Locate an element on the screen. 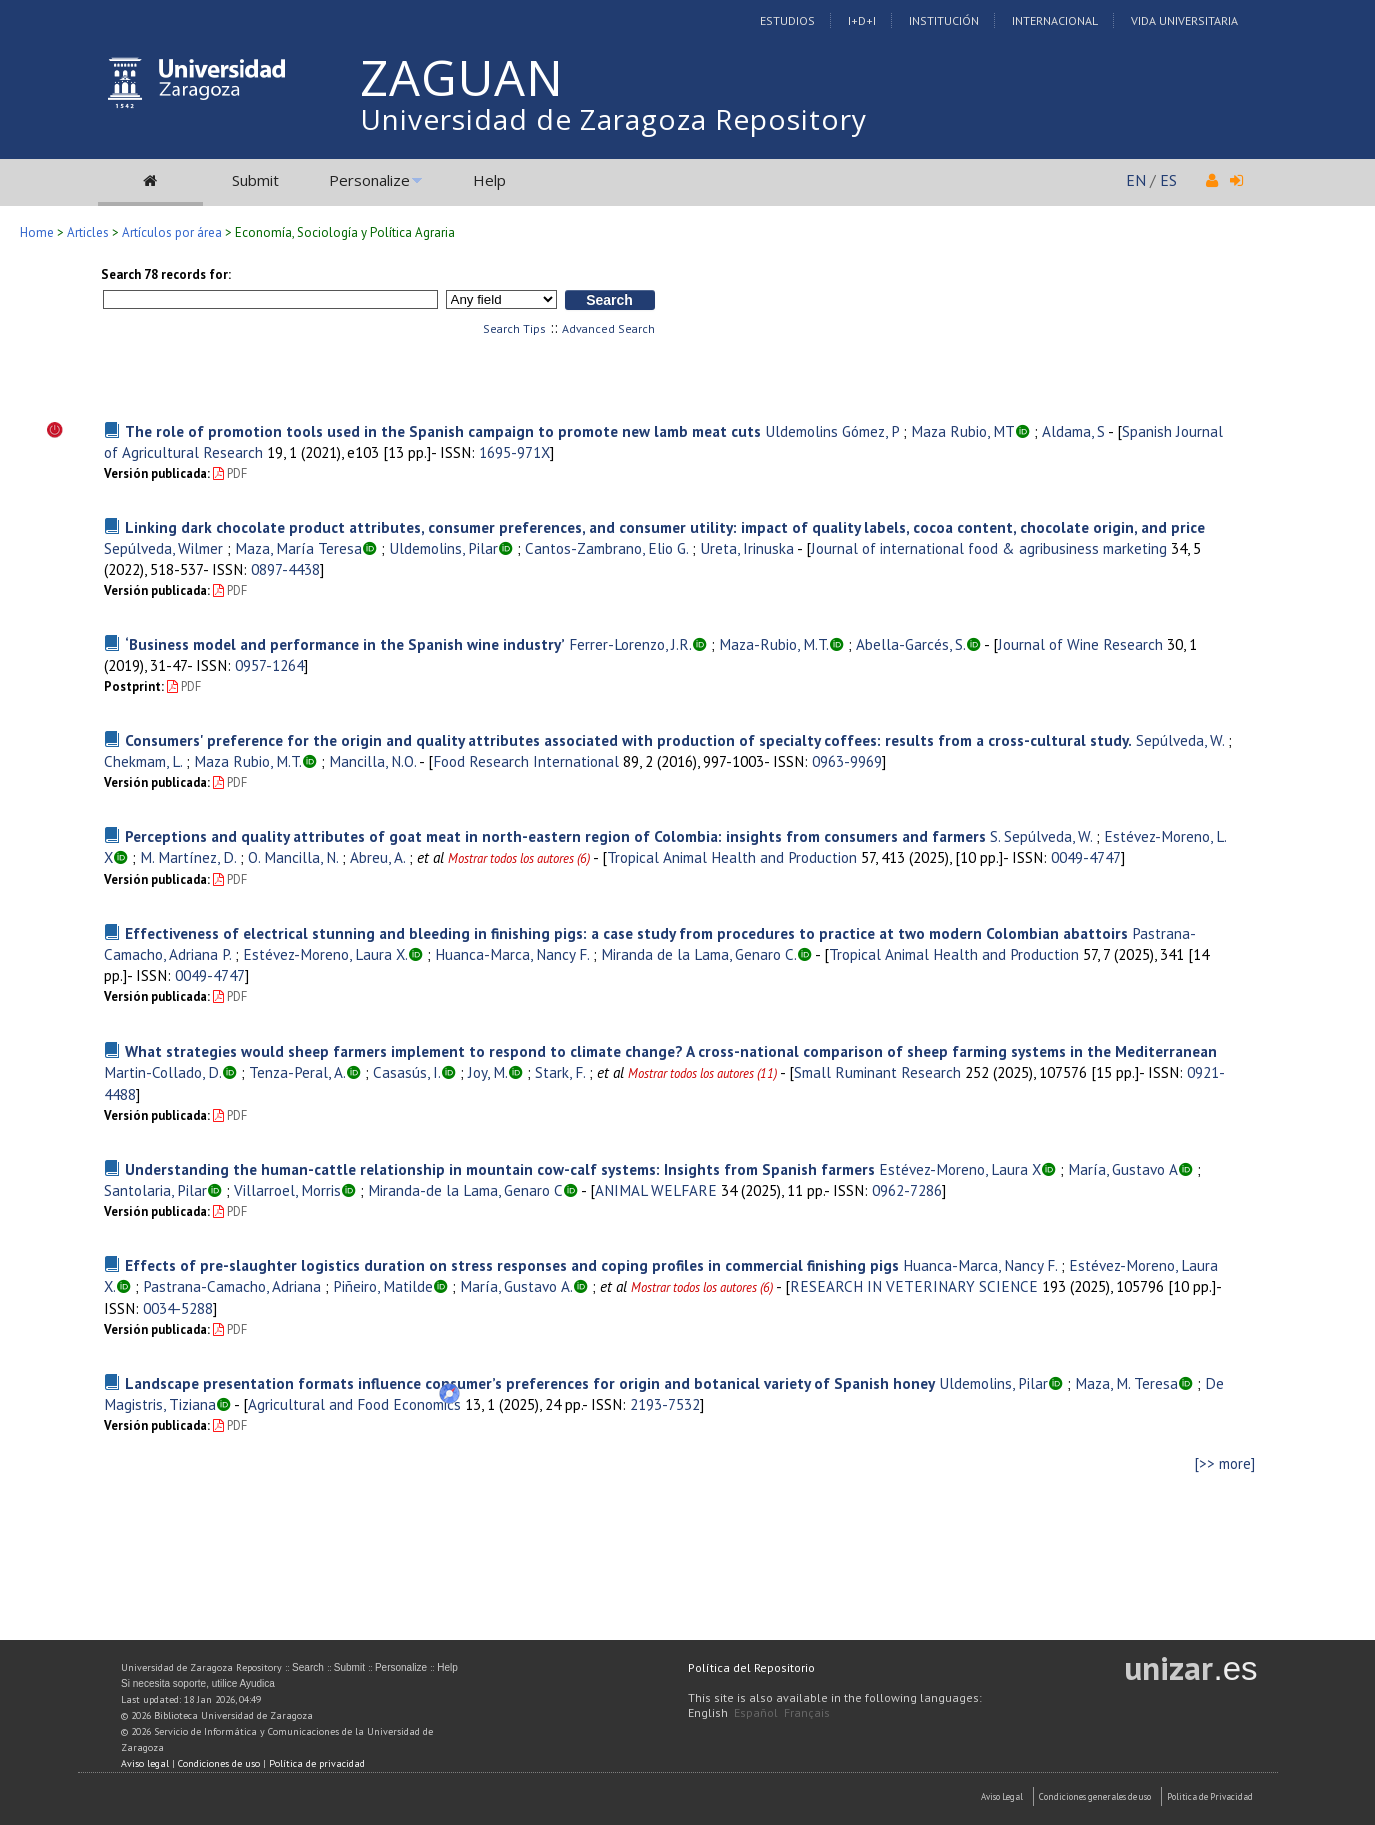 Image resolution: width=1375 pixels, height=1825 pixels. shut down the system is located at coordinates (55, 430).